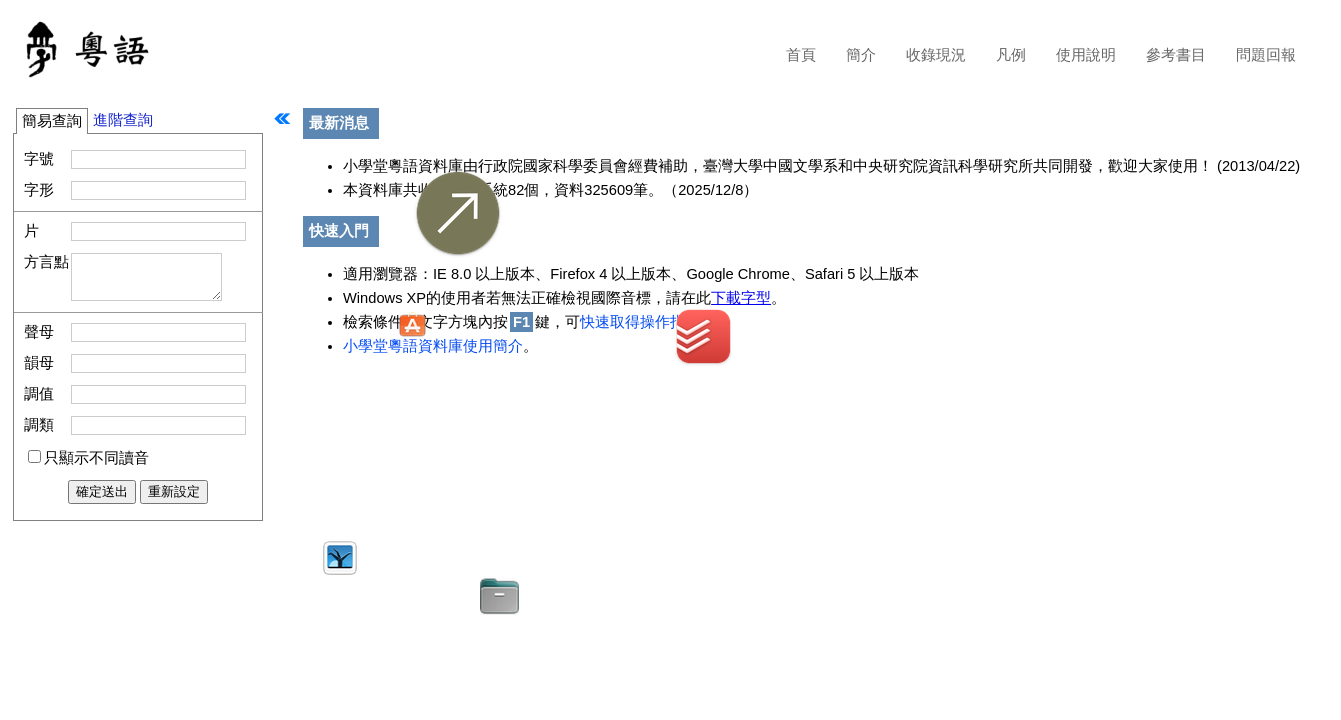  What do you see at coordinates (458, 213) in the screenshot?
I see `indicates a symbolic link or shortcut to another file` at bounding box center [458, 213].